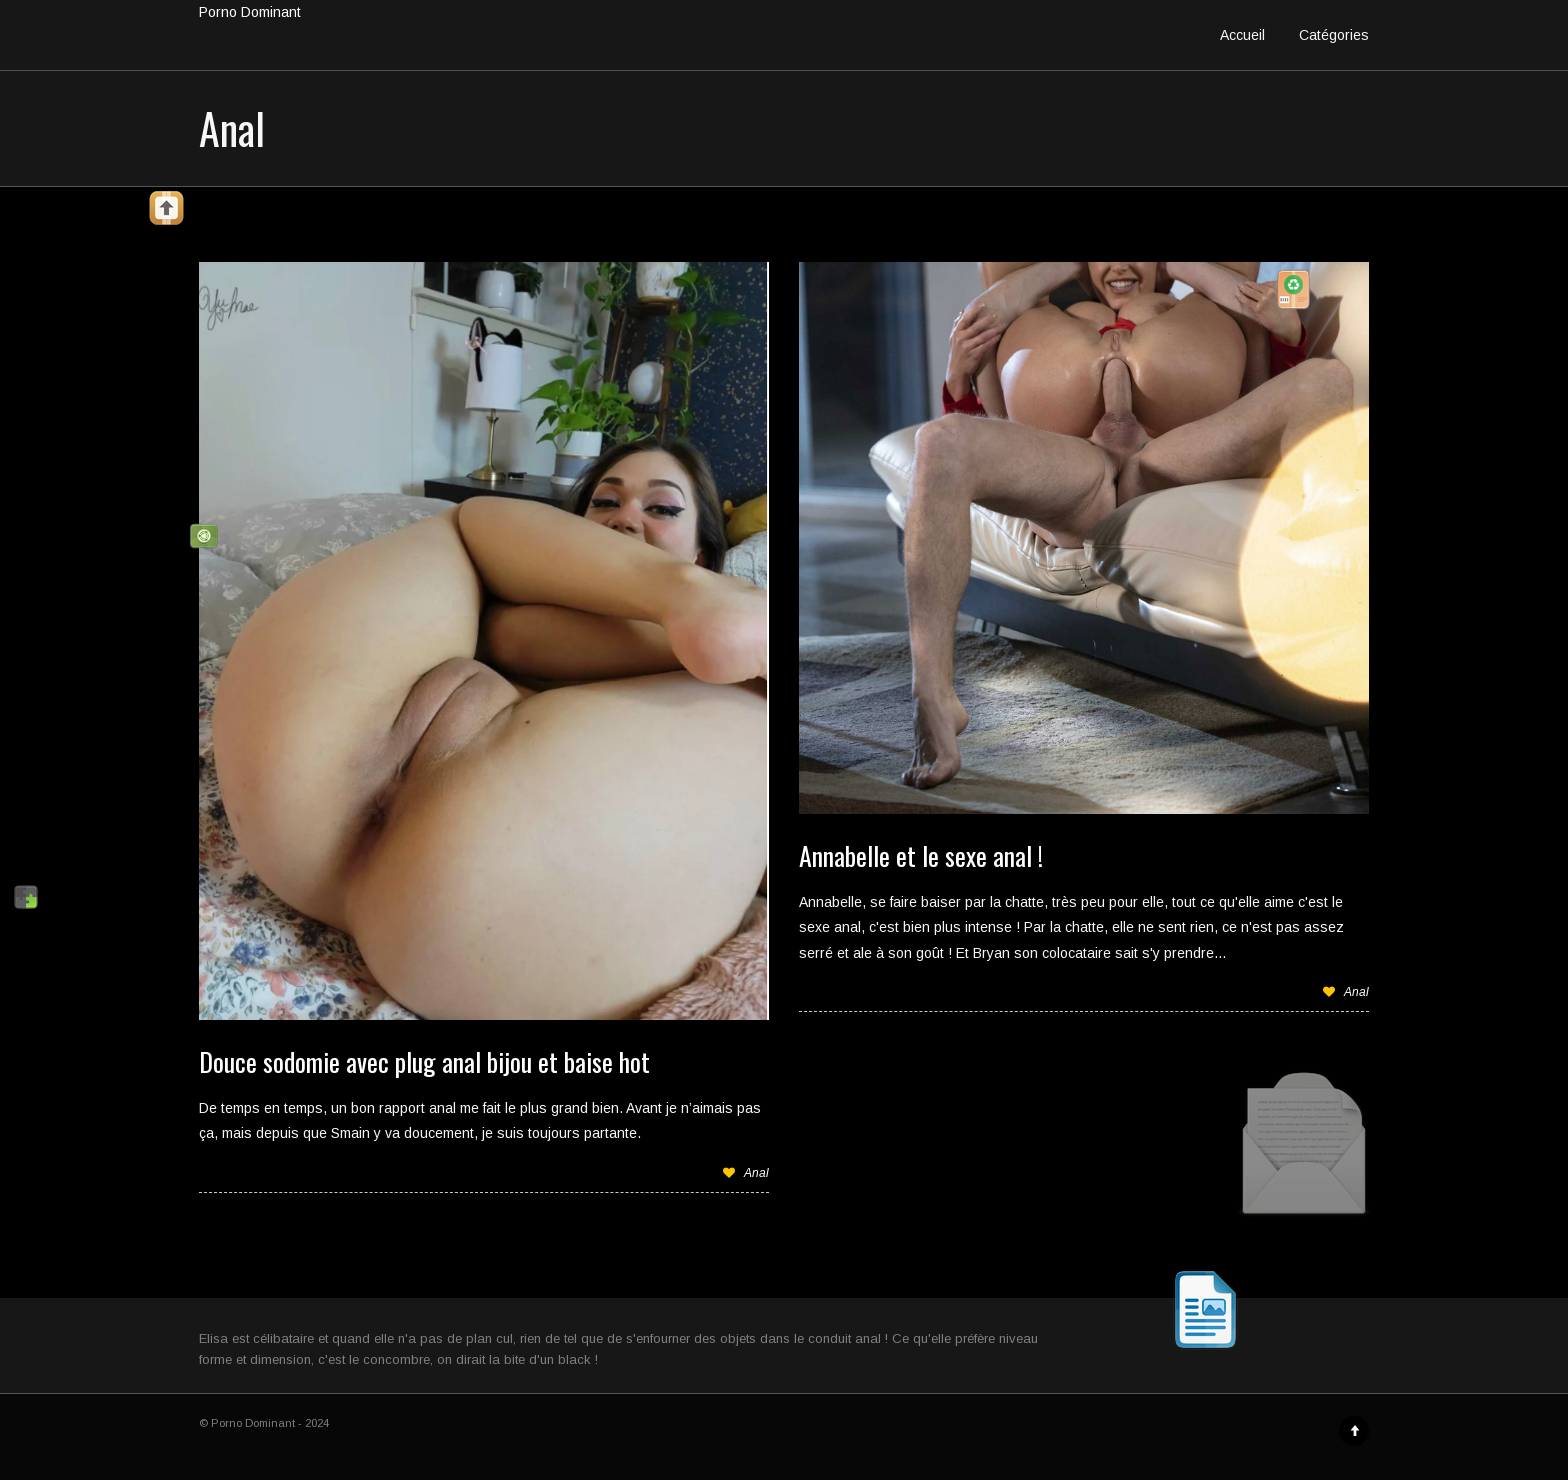 The height and width of the screenshot is (1480, 1568). Describe the element at coordinates (204, 535) in the screenshot. I see `navigate to desktop folder` at that location.